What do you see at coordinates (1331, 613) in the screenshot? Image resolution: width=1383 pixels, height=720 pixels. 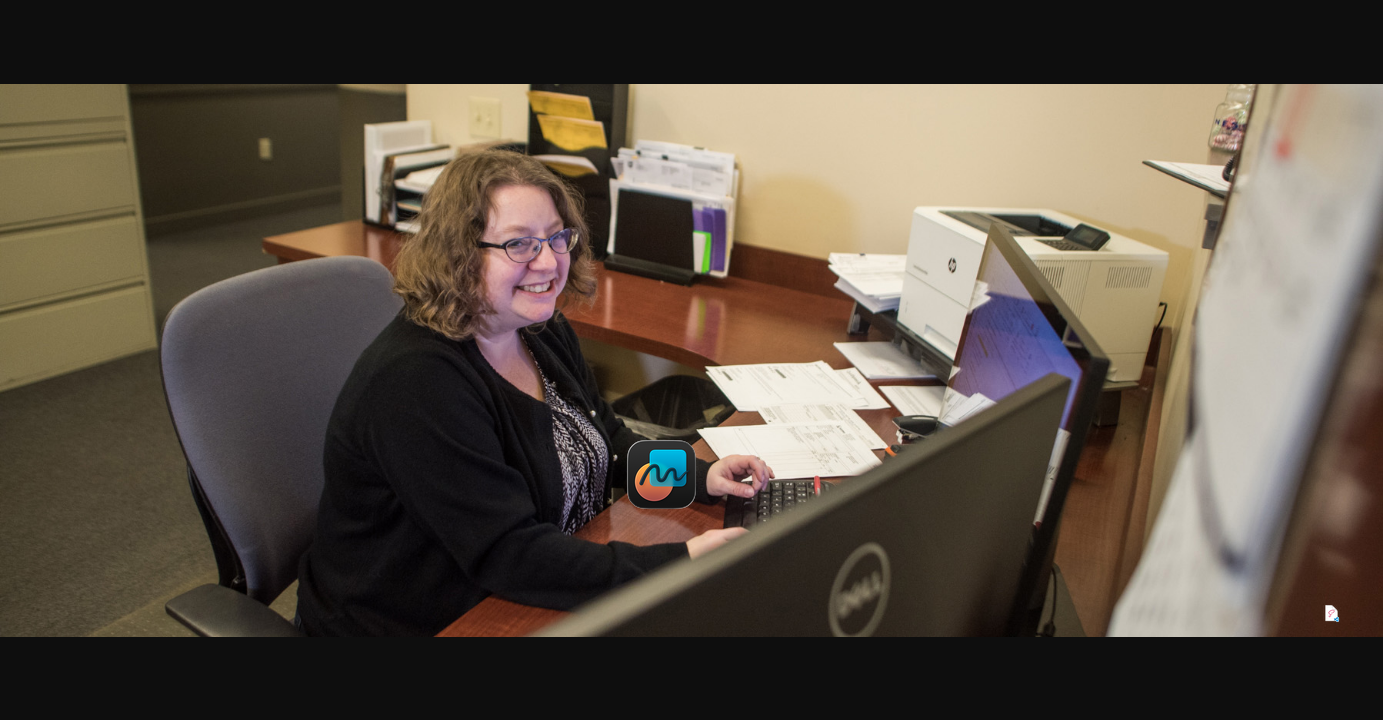 I see `open a Sass stylesheet file in Visual Studio Code` at bounding box center [1331, 613].